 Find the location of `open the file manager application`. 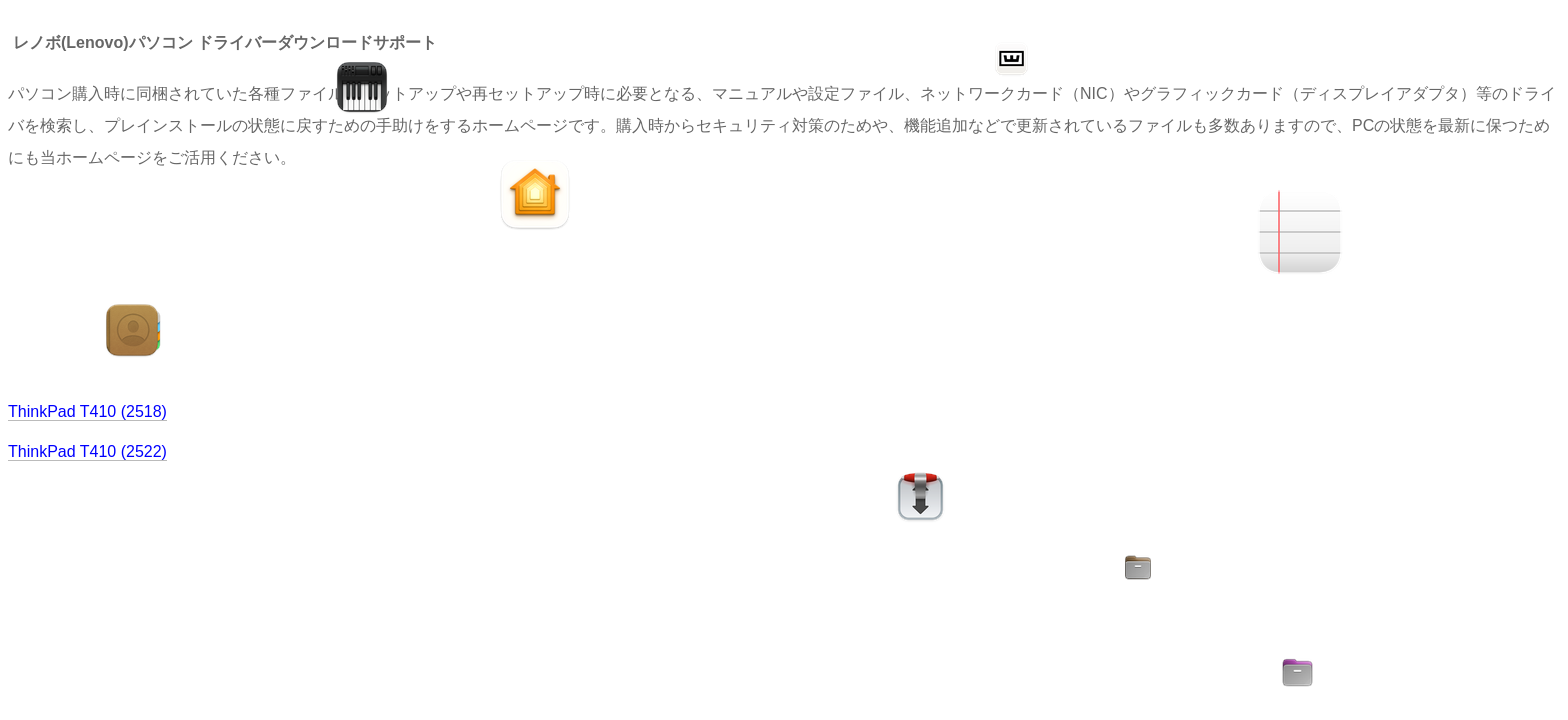

open the file manager application is located at coordinates (1138, 567).